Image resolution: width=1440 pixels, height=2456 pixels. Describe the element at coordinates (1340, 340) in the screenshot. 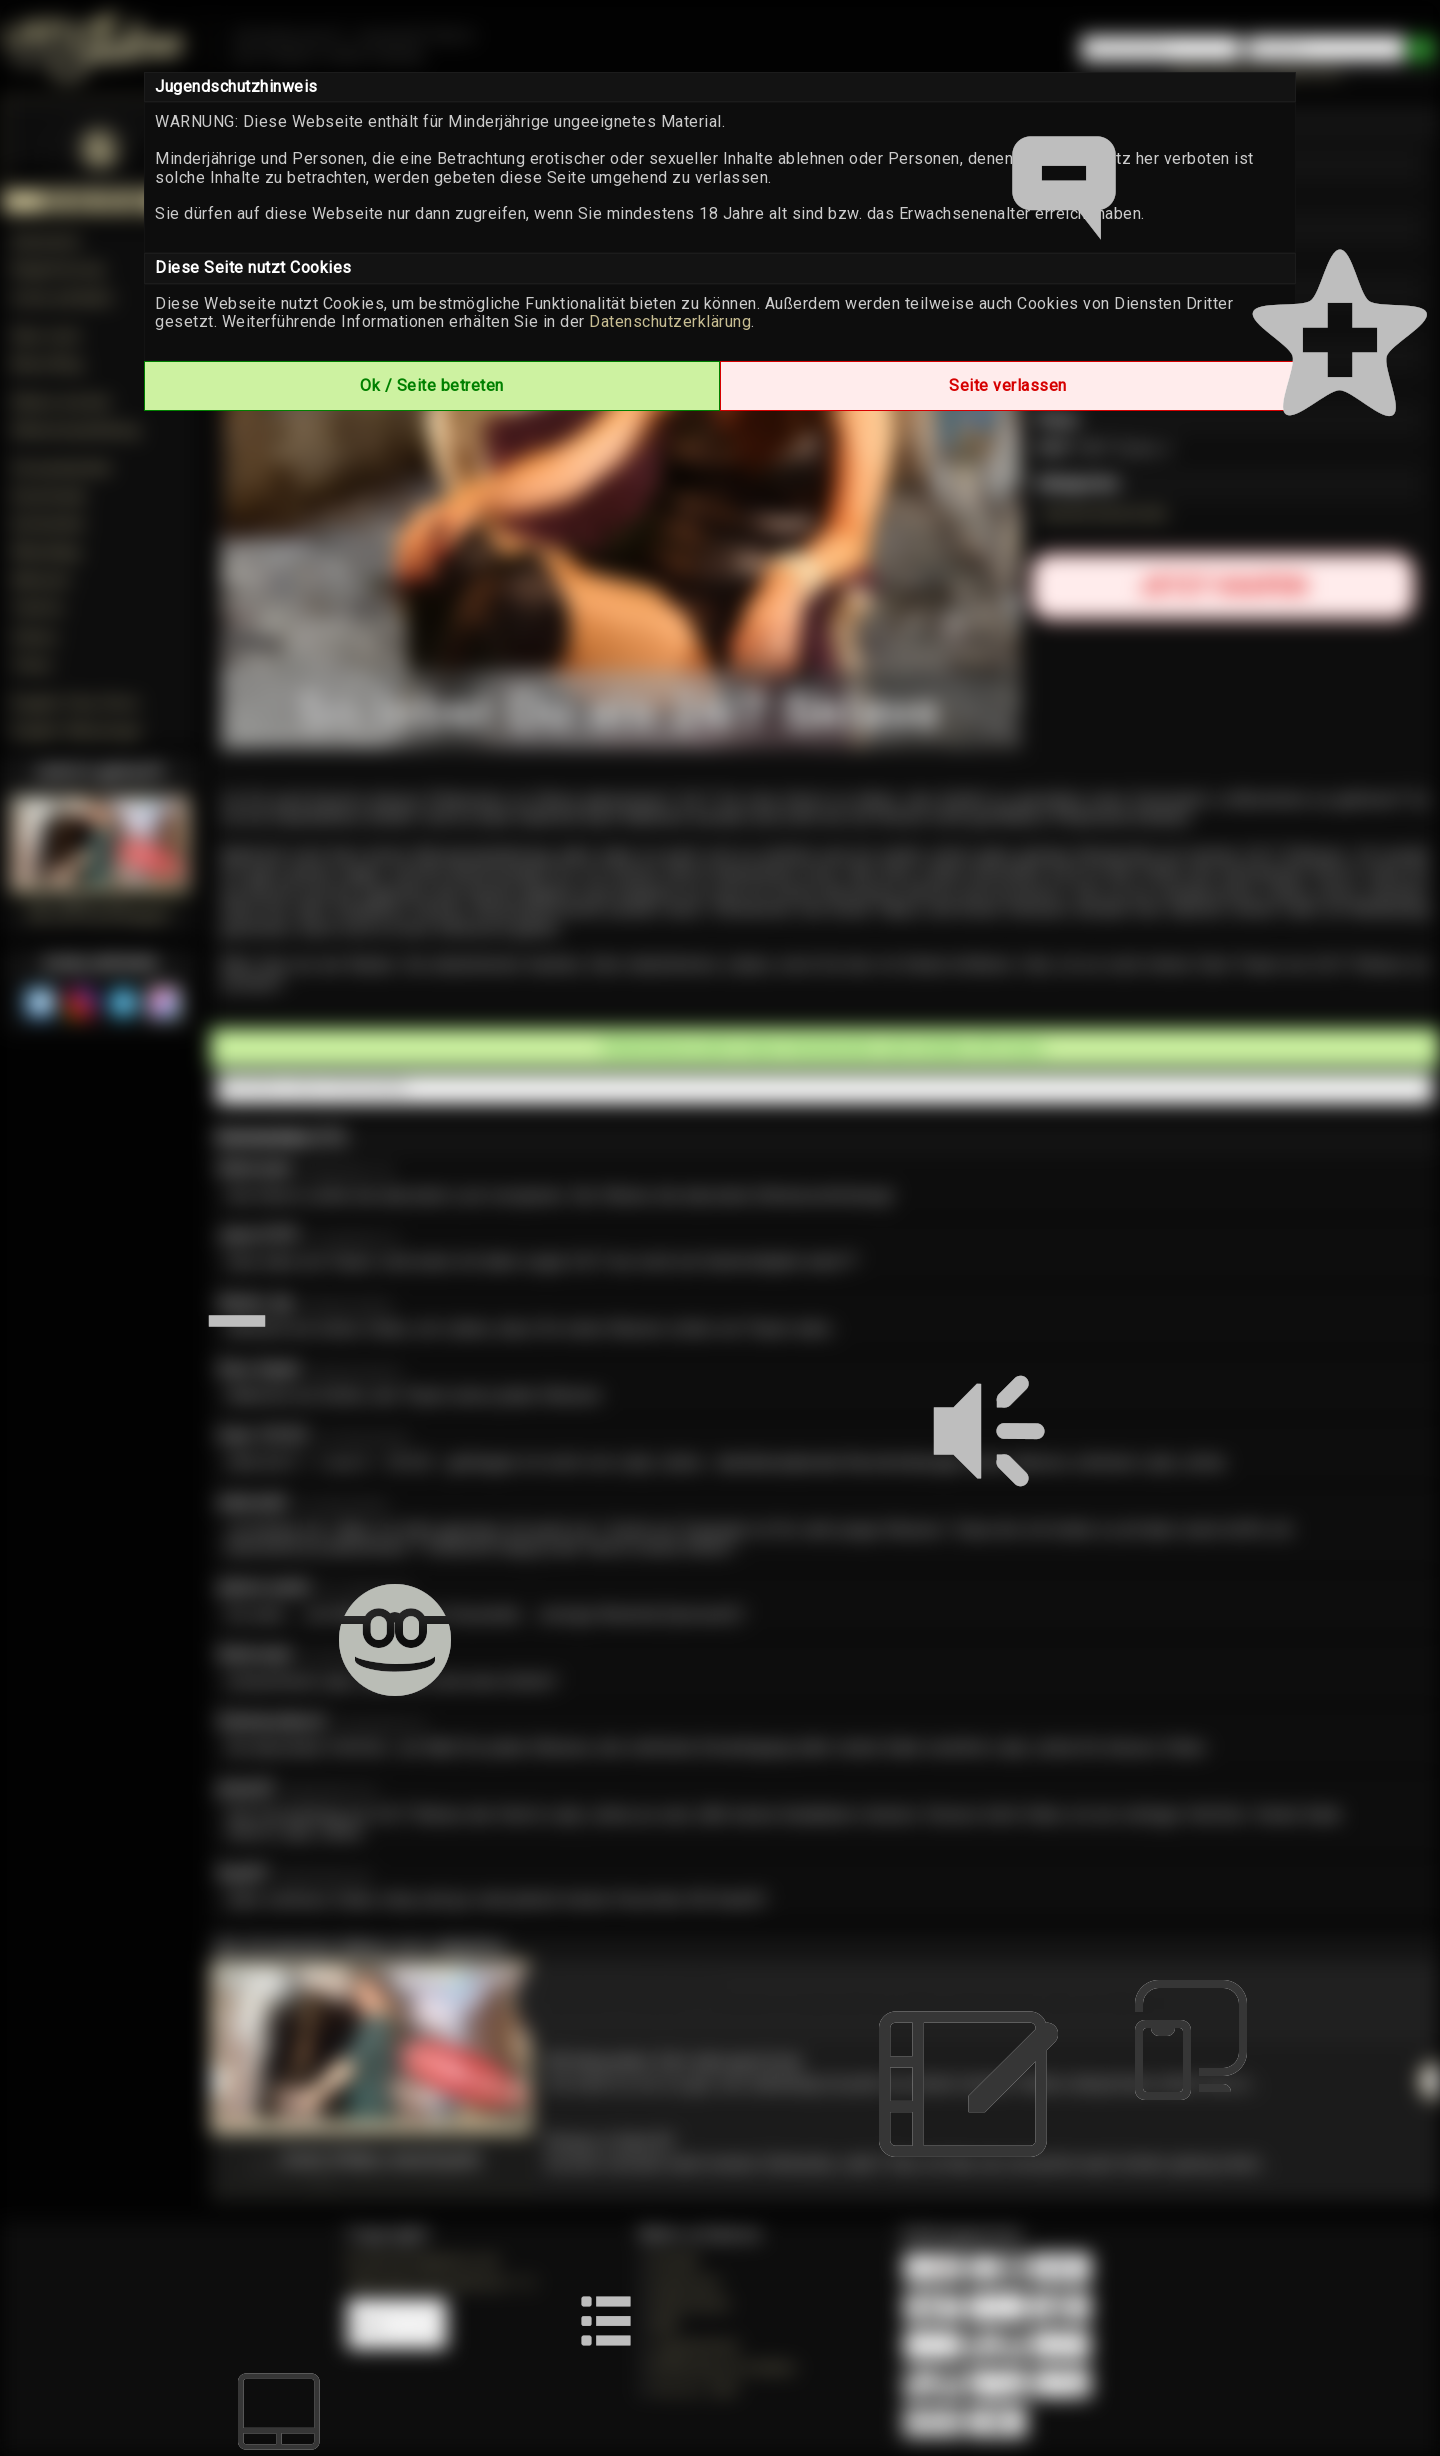

I see `add to favorites` at that location.